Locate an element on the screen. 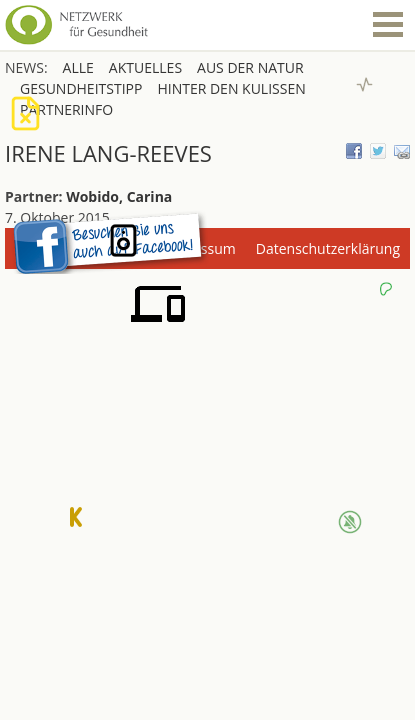 Image resolution: width=415 pixels, height=720 pixels. mute notifications is located at coordinates (350, 522).